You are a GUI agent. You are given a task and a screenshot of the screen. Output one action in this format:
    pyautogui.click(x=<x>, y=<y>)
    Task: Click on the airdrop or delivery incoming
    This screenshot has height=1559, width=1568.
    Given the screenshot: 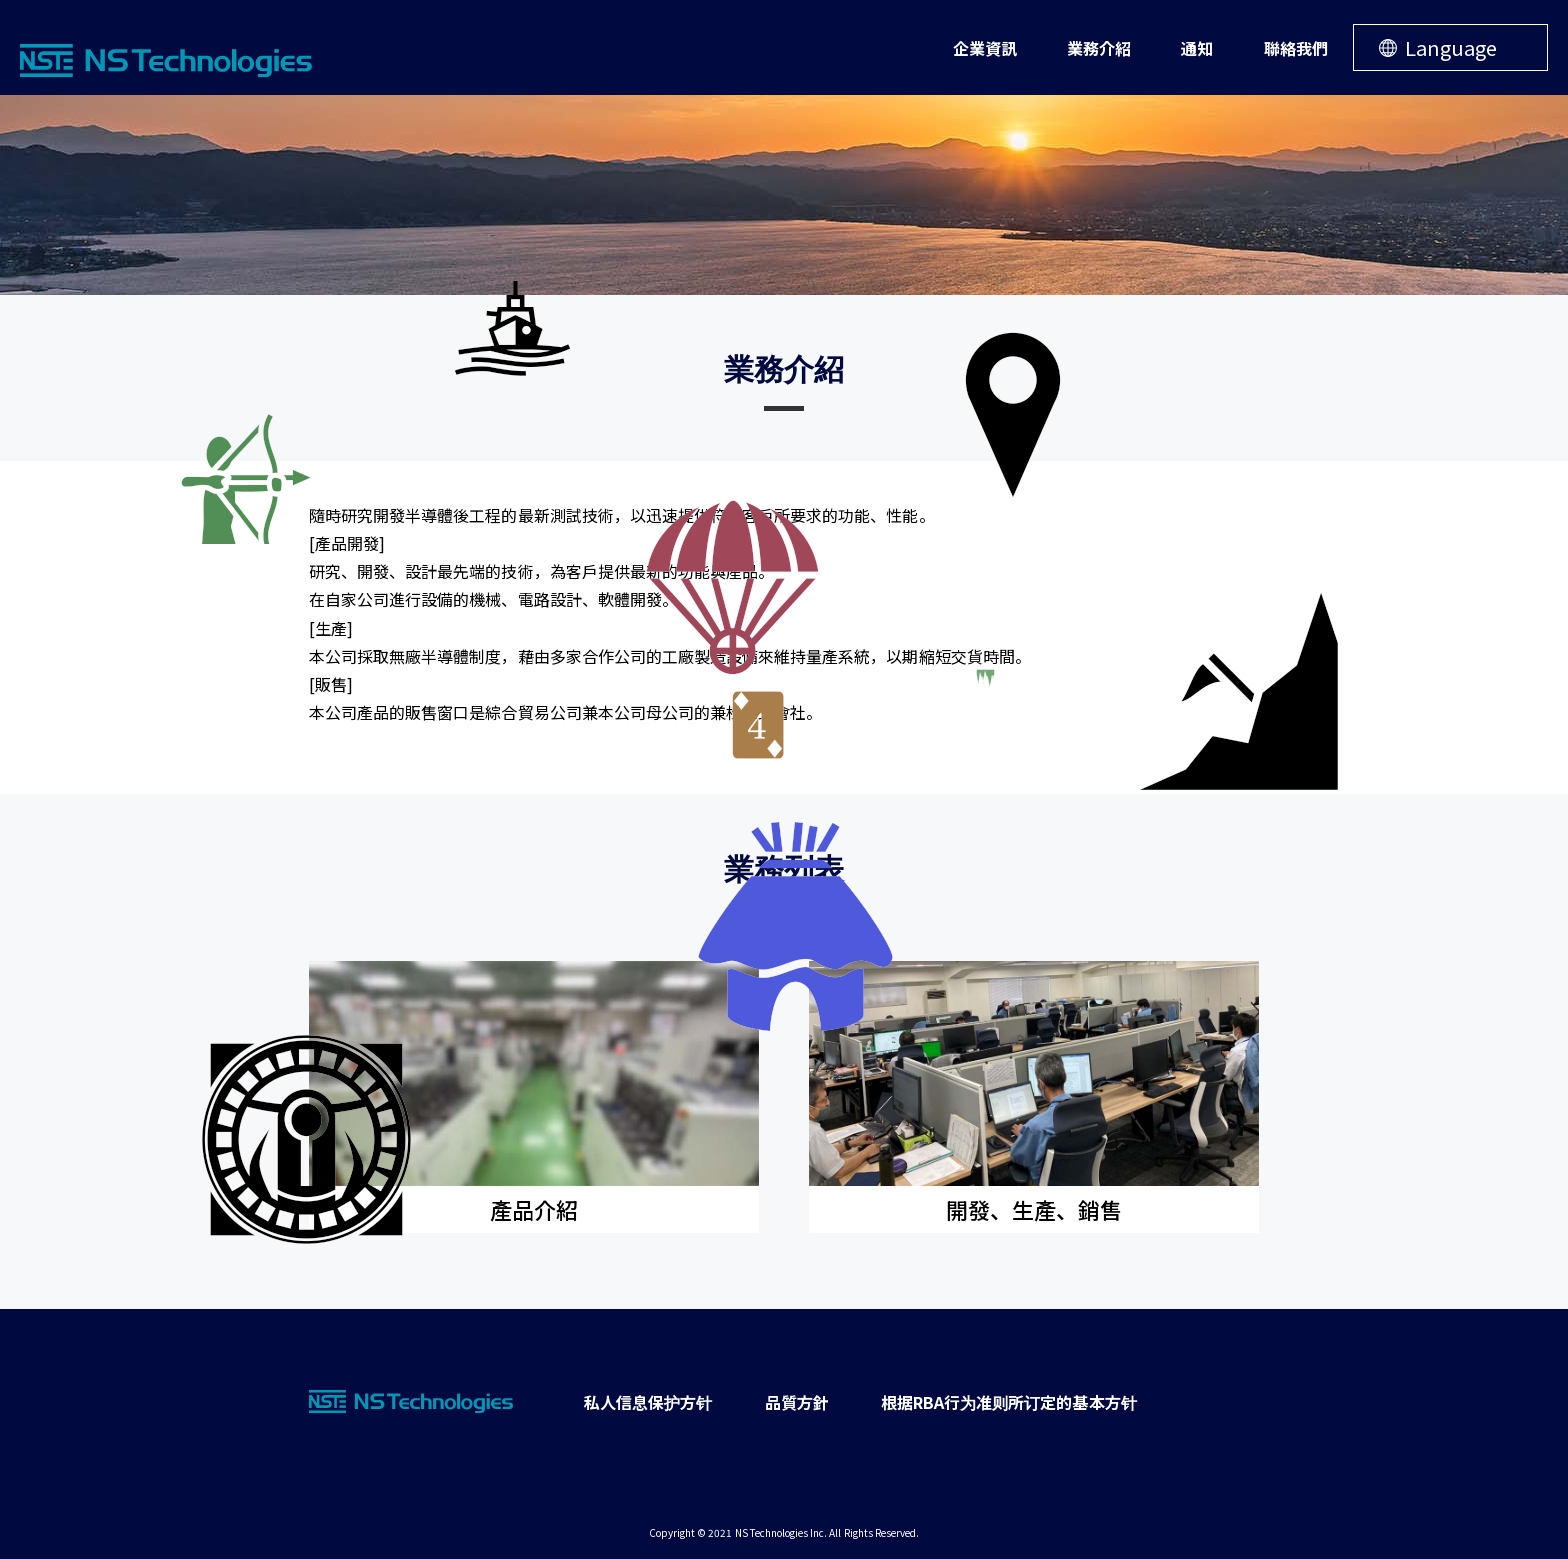 What is the action you would take?
    pyautogui.click(x=732, y=587)
    